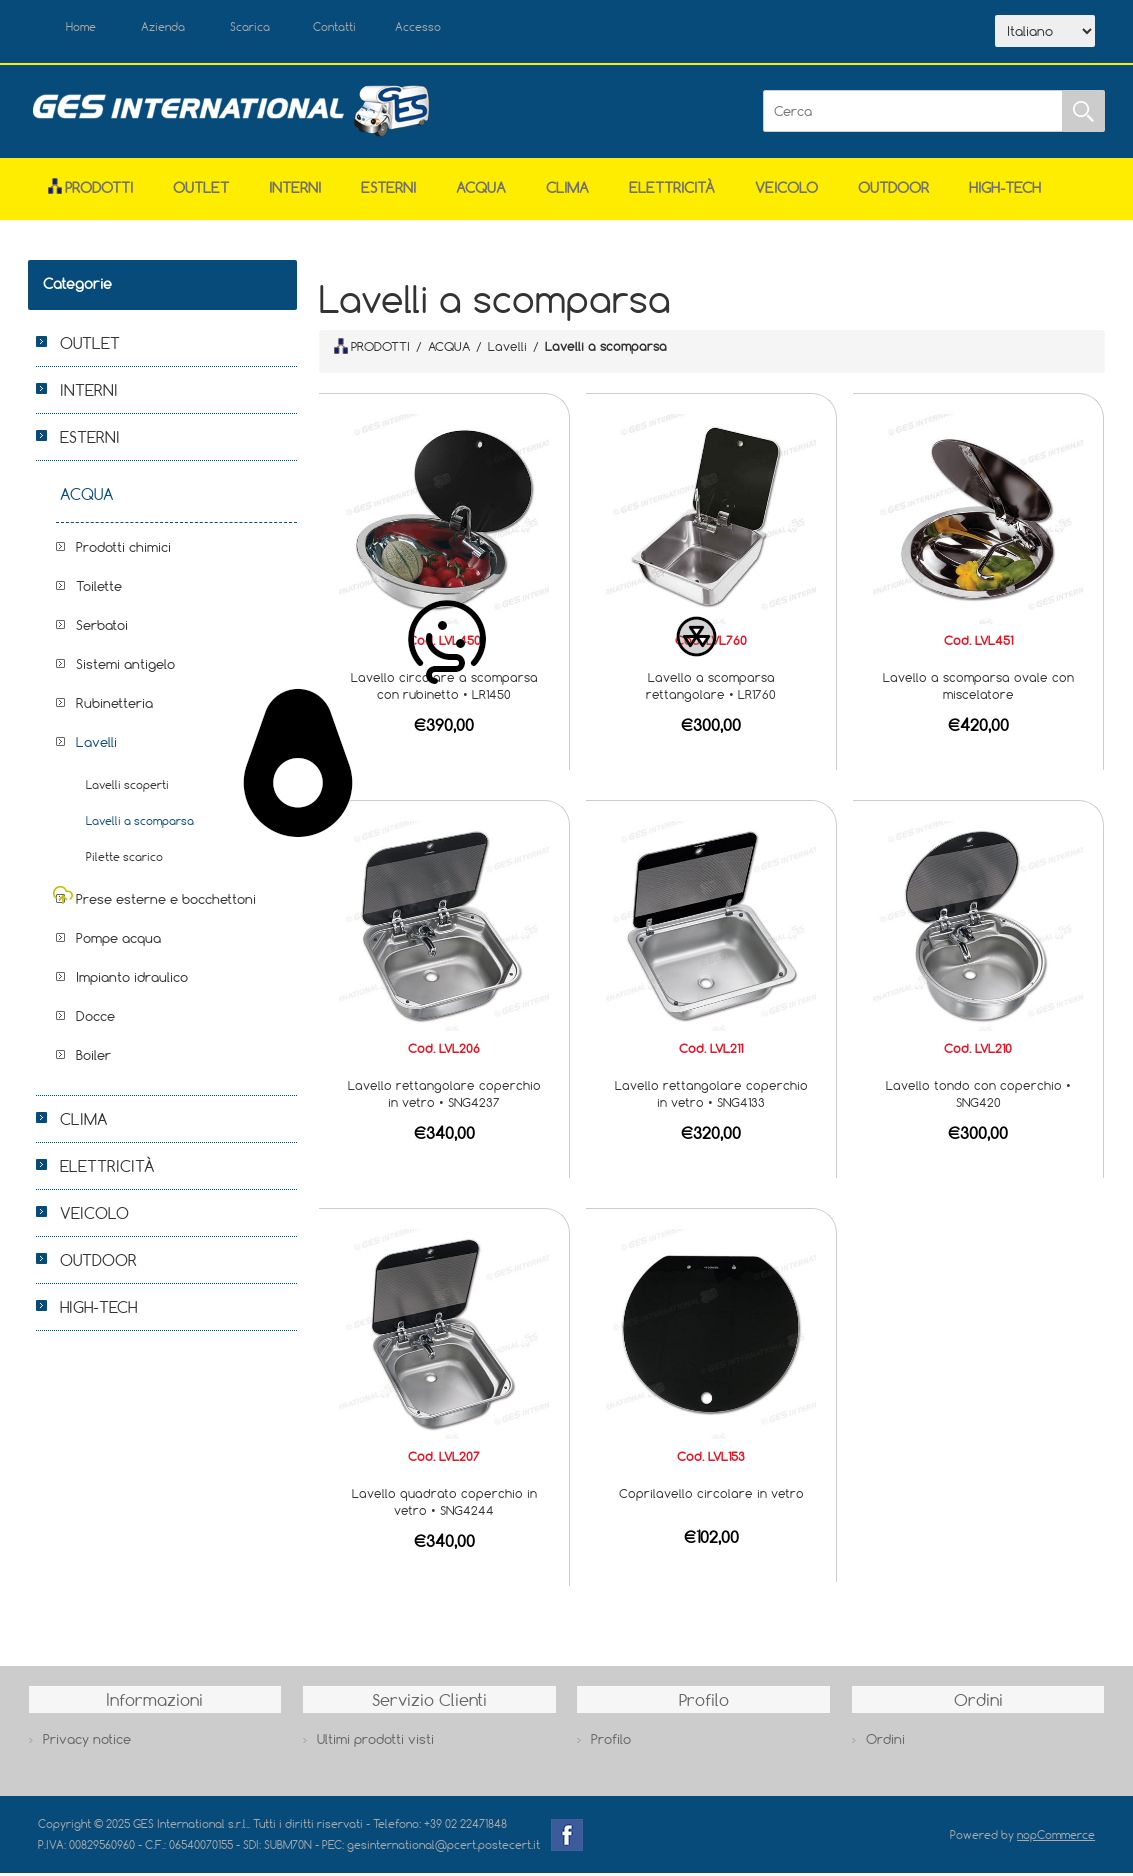  What do you see at coordinates (447, 639) in the screenshot?
I see `indicates overwhelming or stressful situation` at bounding box center [447, 639].